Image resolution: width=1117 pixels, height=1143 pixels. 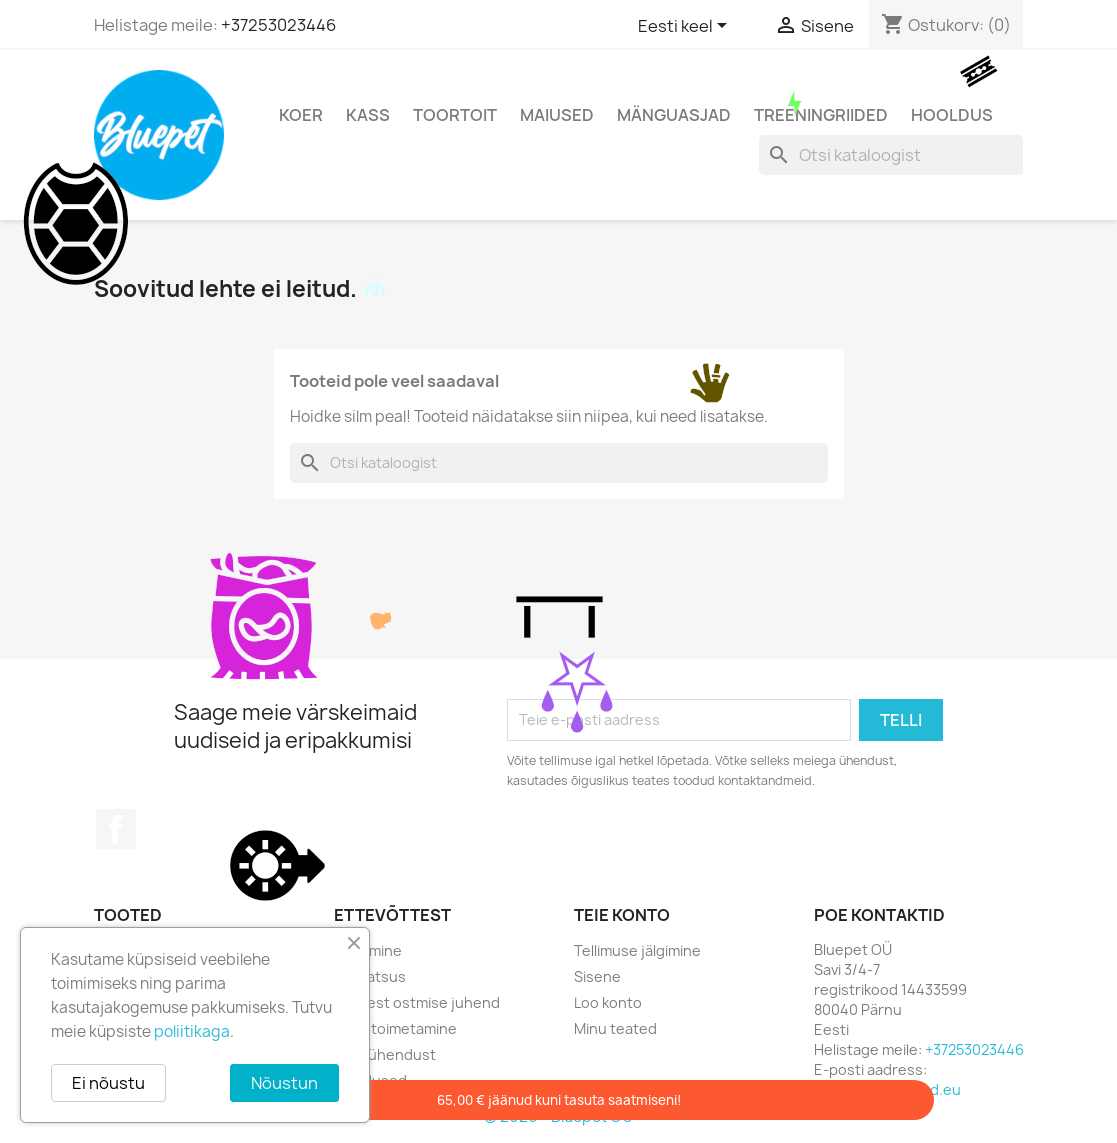 What do you see at coordinates (576, 692) in the screenshot?
I see `indicates a dissolving or expiring bonus` at bounding box center [576, 692].